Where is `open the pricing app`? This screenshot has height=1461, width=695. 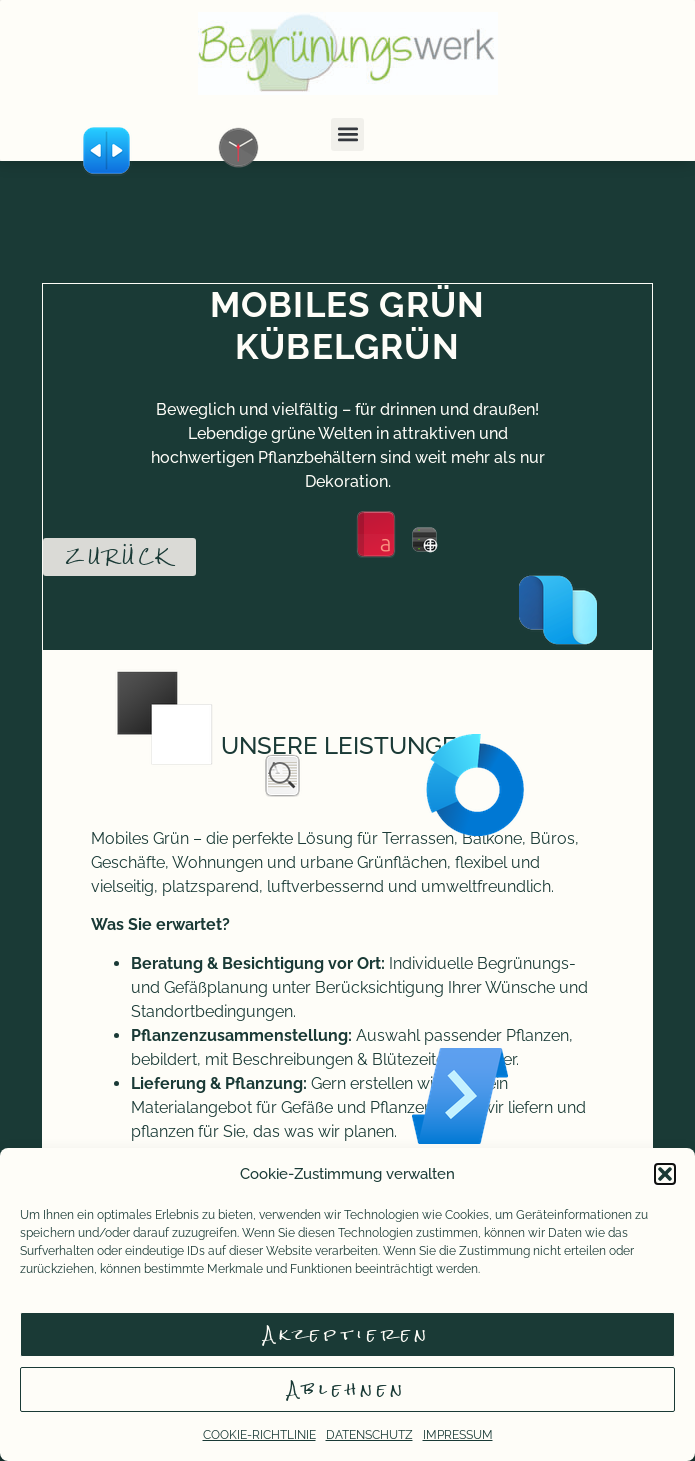 open the pricing app is located at coordinates (475, 785).